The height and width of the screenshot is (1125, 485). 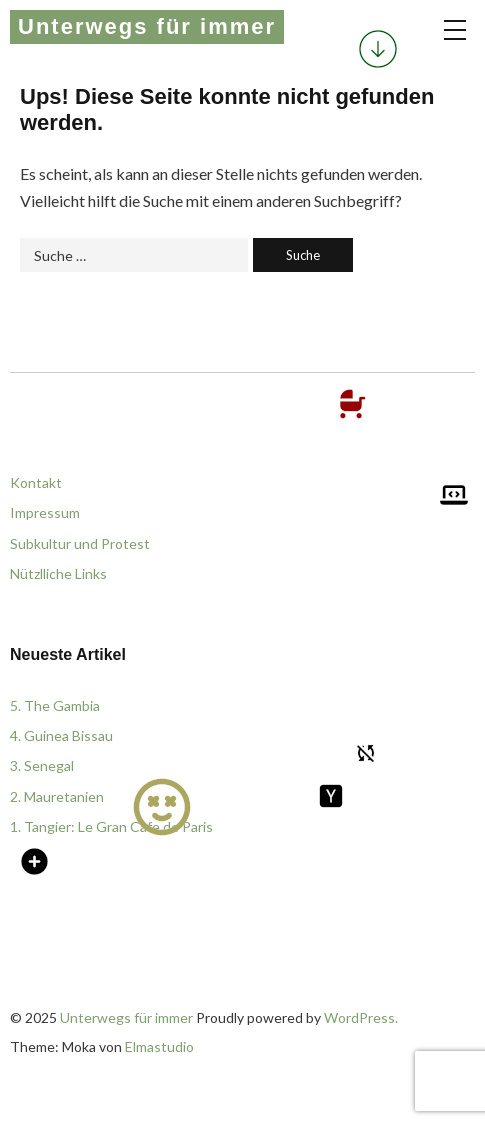 What do you see at coordinates (378, 49) in the screenshot?
I see `download file or content` at bounding box center [378, 49].